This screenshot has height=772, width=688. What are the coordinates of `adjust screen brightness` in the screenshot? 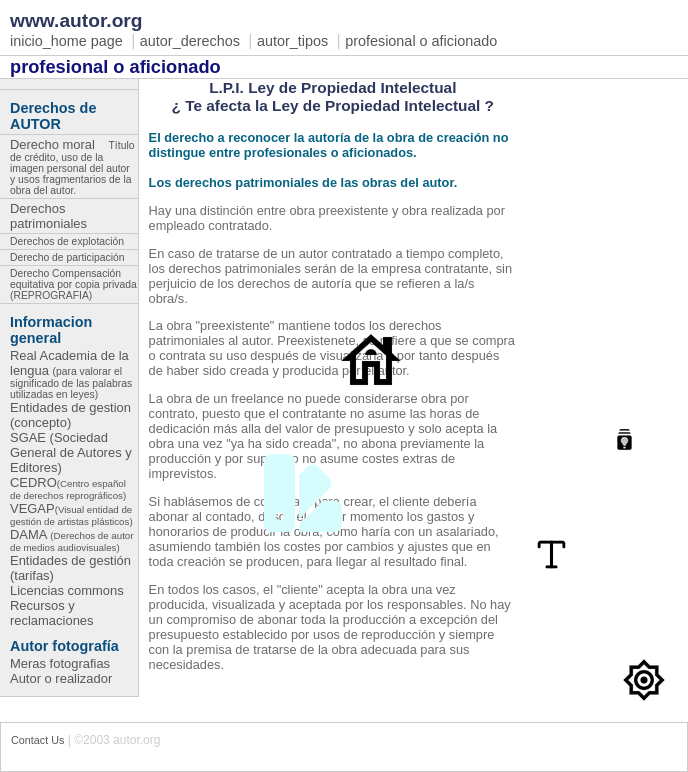 It's located at (644, 680).